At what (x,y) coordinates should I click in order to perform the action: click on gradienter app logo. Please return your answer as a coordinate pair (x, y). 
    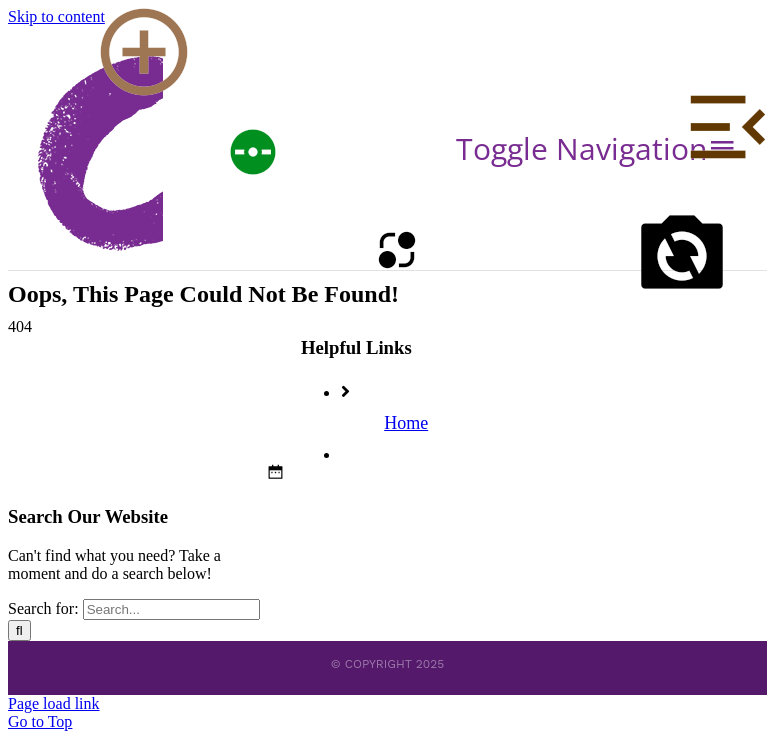
    Looking at the image, I should click on (253, 152).